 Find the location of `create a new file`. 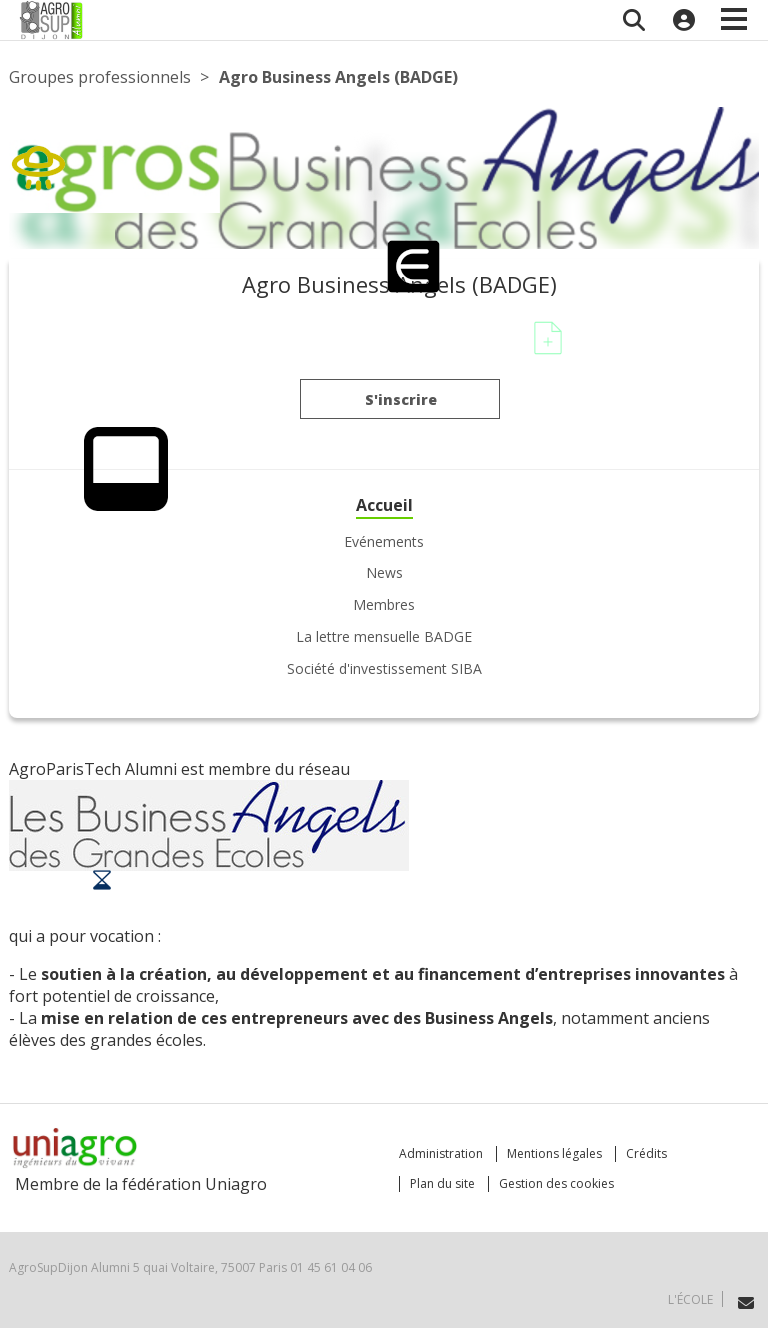

create a new file is located at coordinates (548, 338).